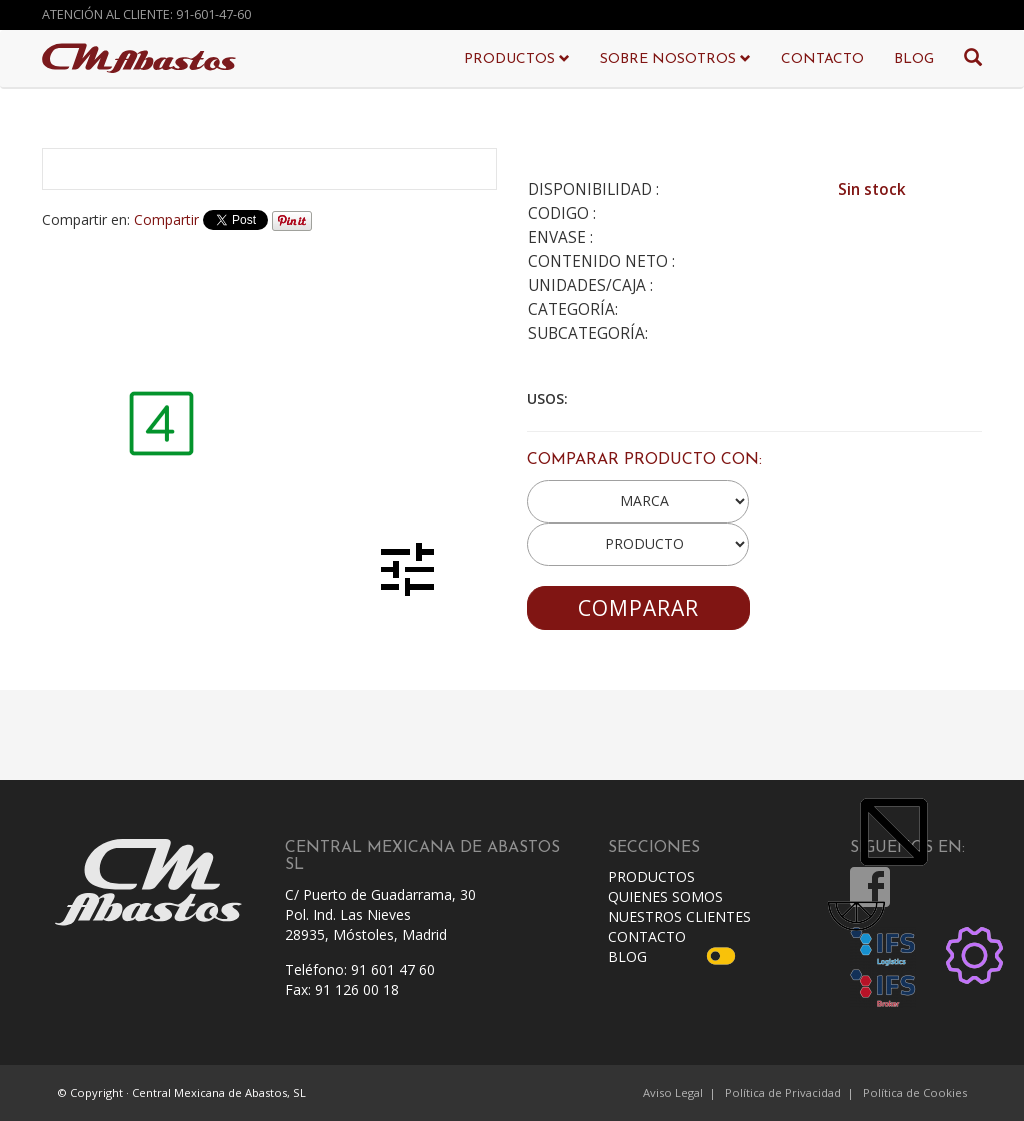 Image resolution: width=1024 pixels, height=1121 pixels. What do you see at coordinates (161, 423) in the screenshot?
I see `select or input the number four` at bounding box center [161, 423].